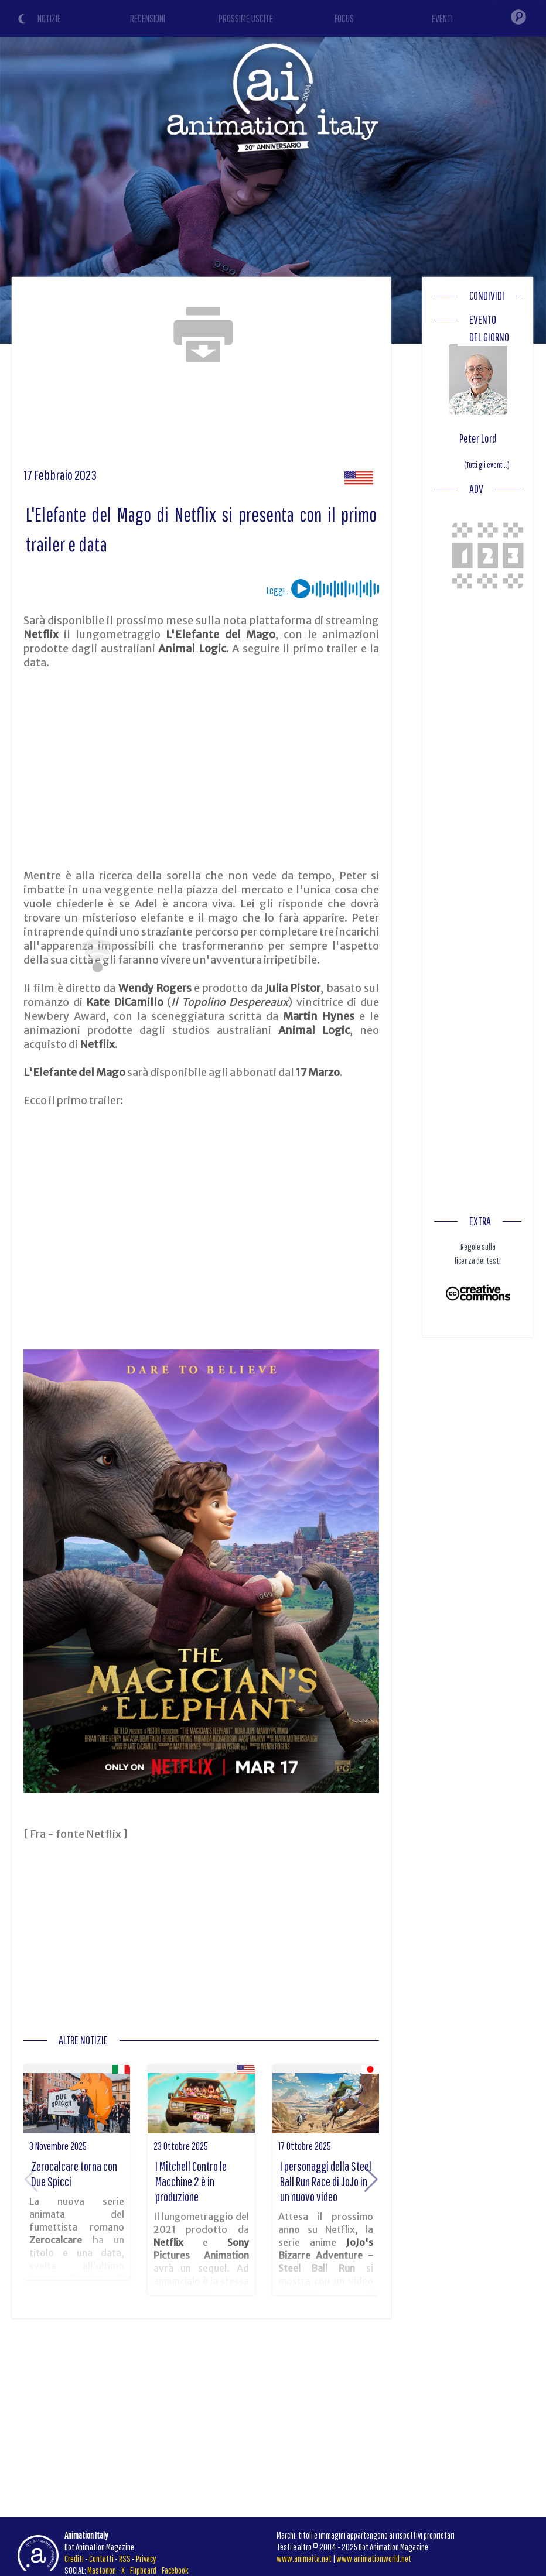 Image resolution: width=546 pixels, height=2576 pixels. Describe the element at coordinates (97, 954) in the screenshot. I see `indicates weak wireless network signal strength` at that location.